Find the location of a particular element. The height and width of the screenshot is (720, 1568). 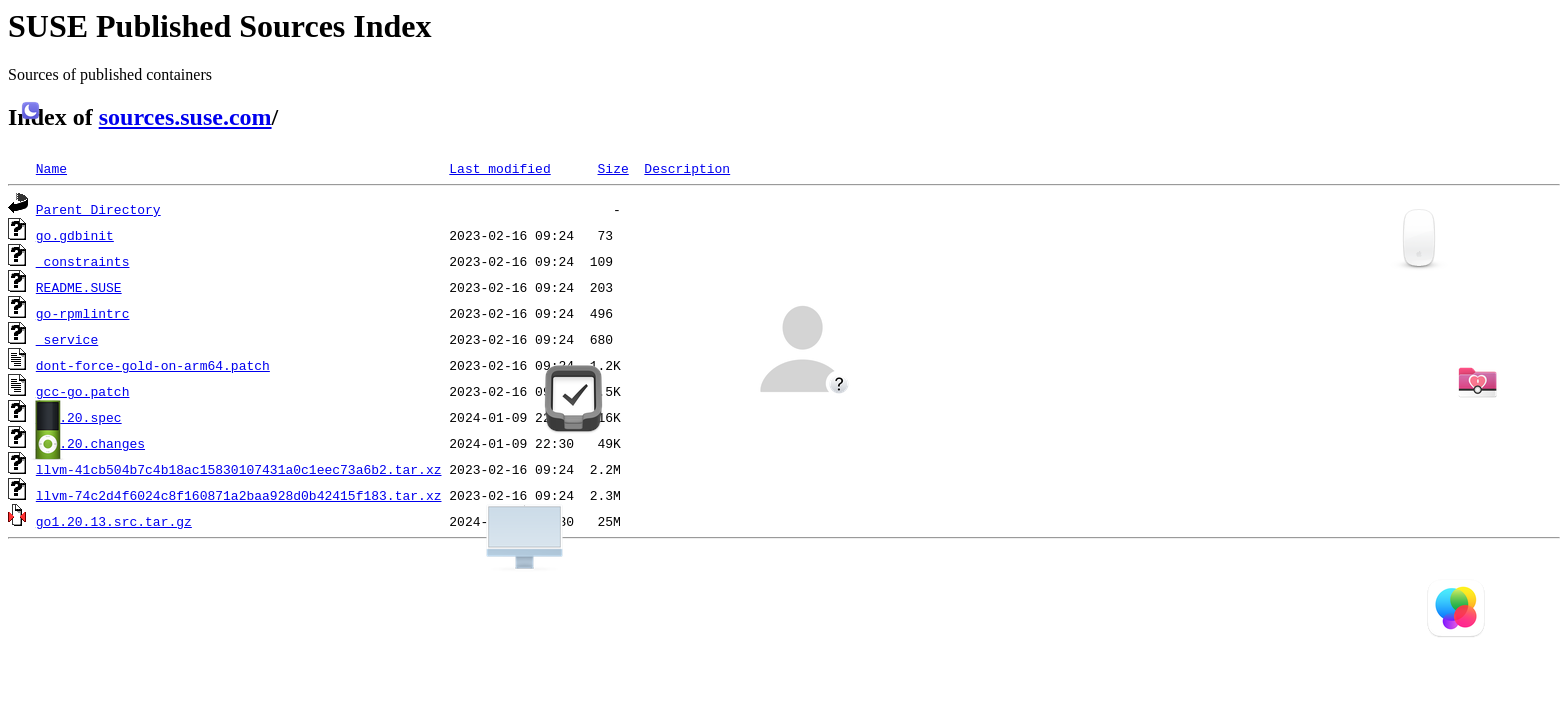

open Game Center settings is located at coordinates (1456, 608).